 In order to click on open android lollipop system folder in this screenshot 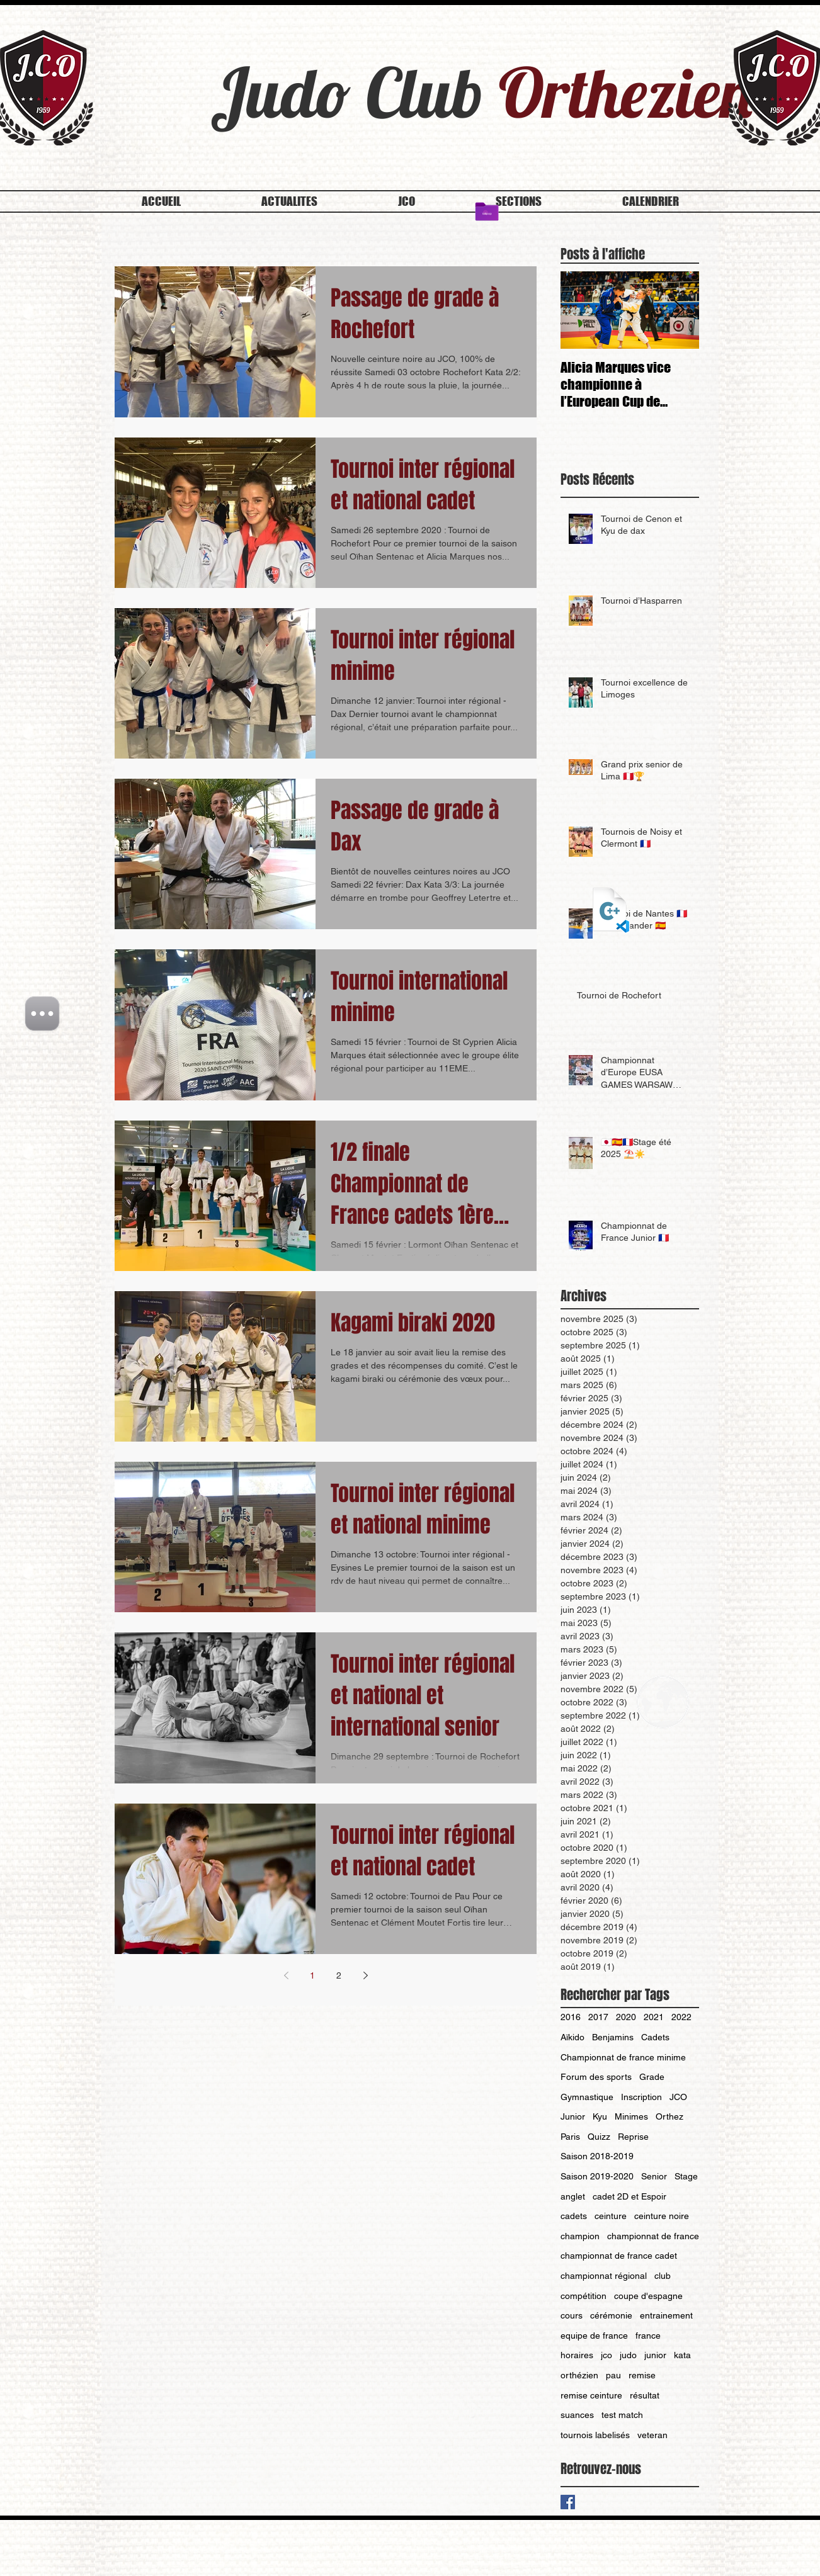, I will do `click(487, 212)`.